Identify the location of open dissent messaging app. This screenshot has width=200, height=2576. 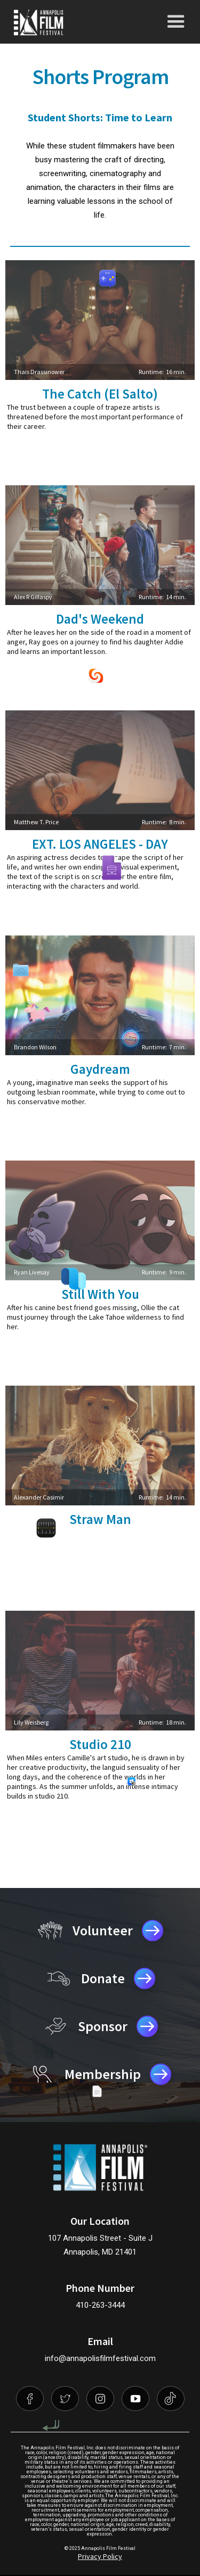
(107, 278).